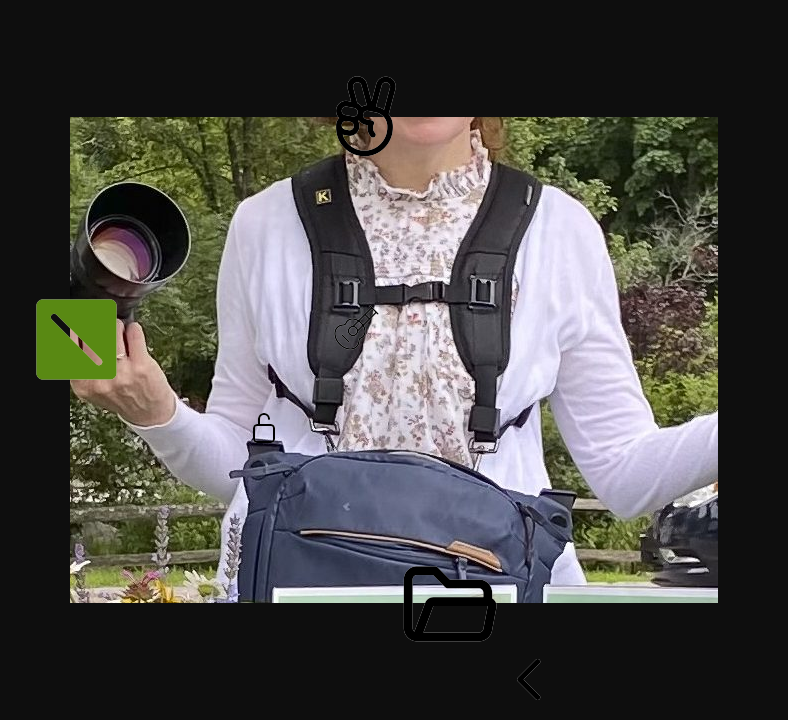 The image size is (788, 720). What do you see at coordinates (76, 339) in the screenshot?
I see `placeholder for missing or unavailable image content` at bounding box center [76, 339].